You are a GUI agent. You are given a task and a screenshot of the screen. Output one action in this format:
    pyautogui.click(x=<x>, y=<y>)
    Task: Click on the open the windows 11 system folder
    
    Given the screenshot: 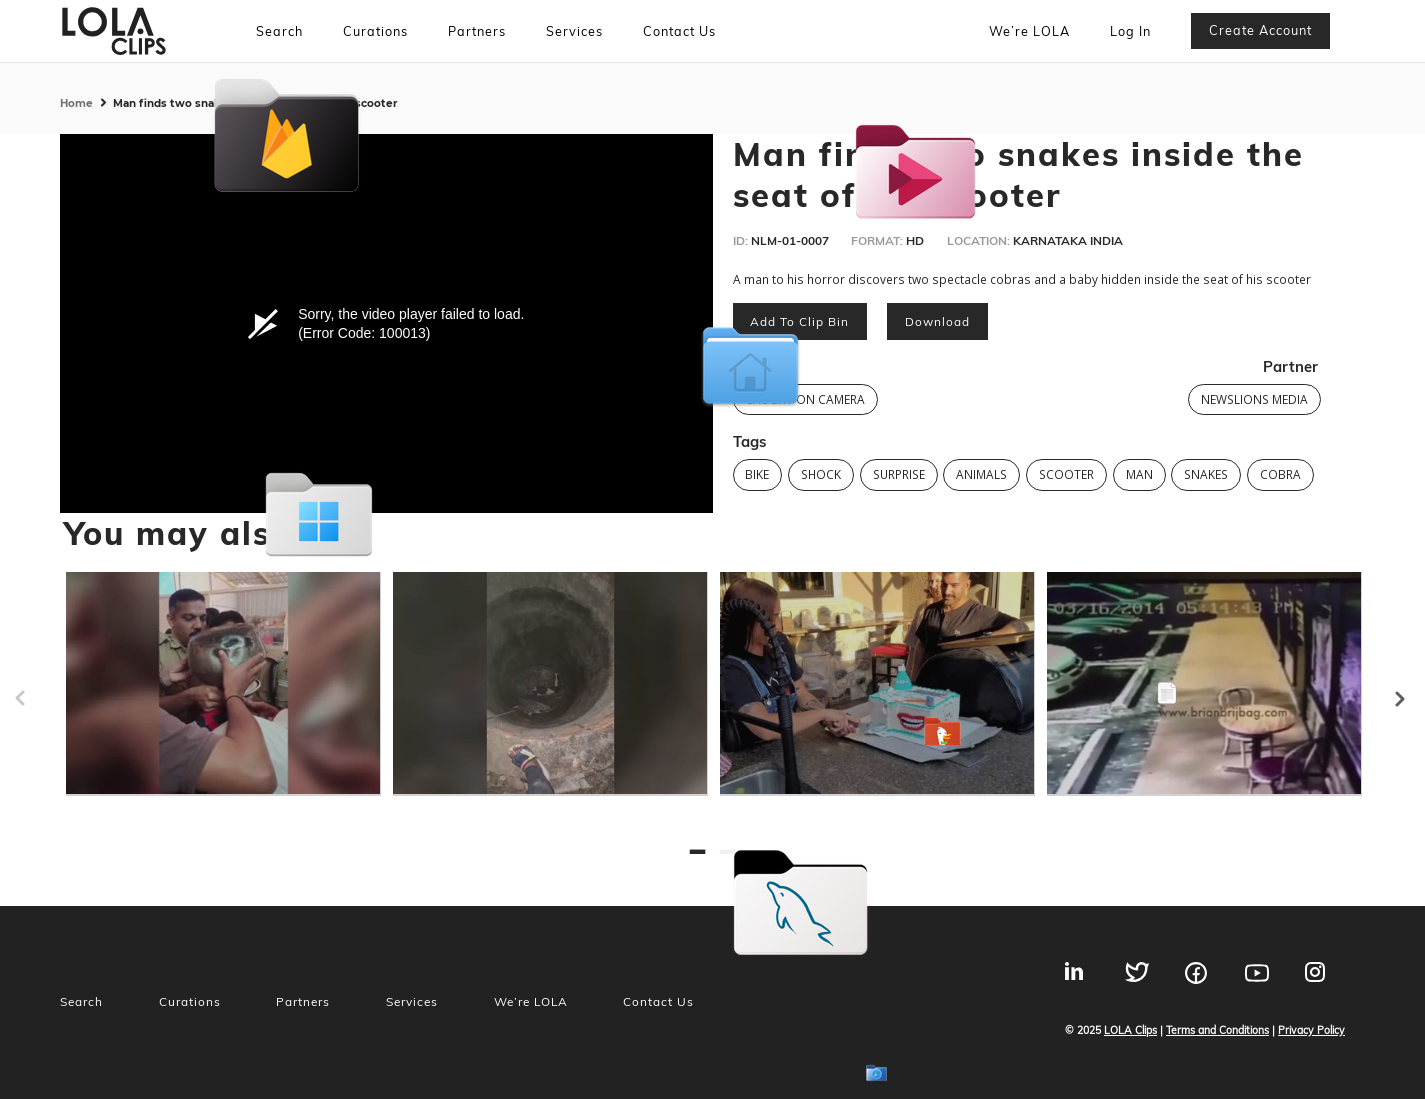 What is the action you would take?
    pyautogui.click(x=318, y=517)
    